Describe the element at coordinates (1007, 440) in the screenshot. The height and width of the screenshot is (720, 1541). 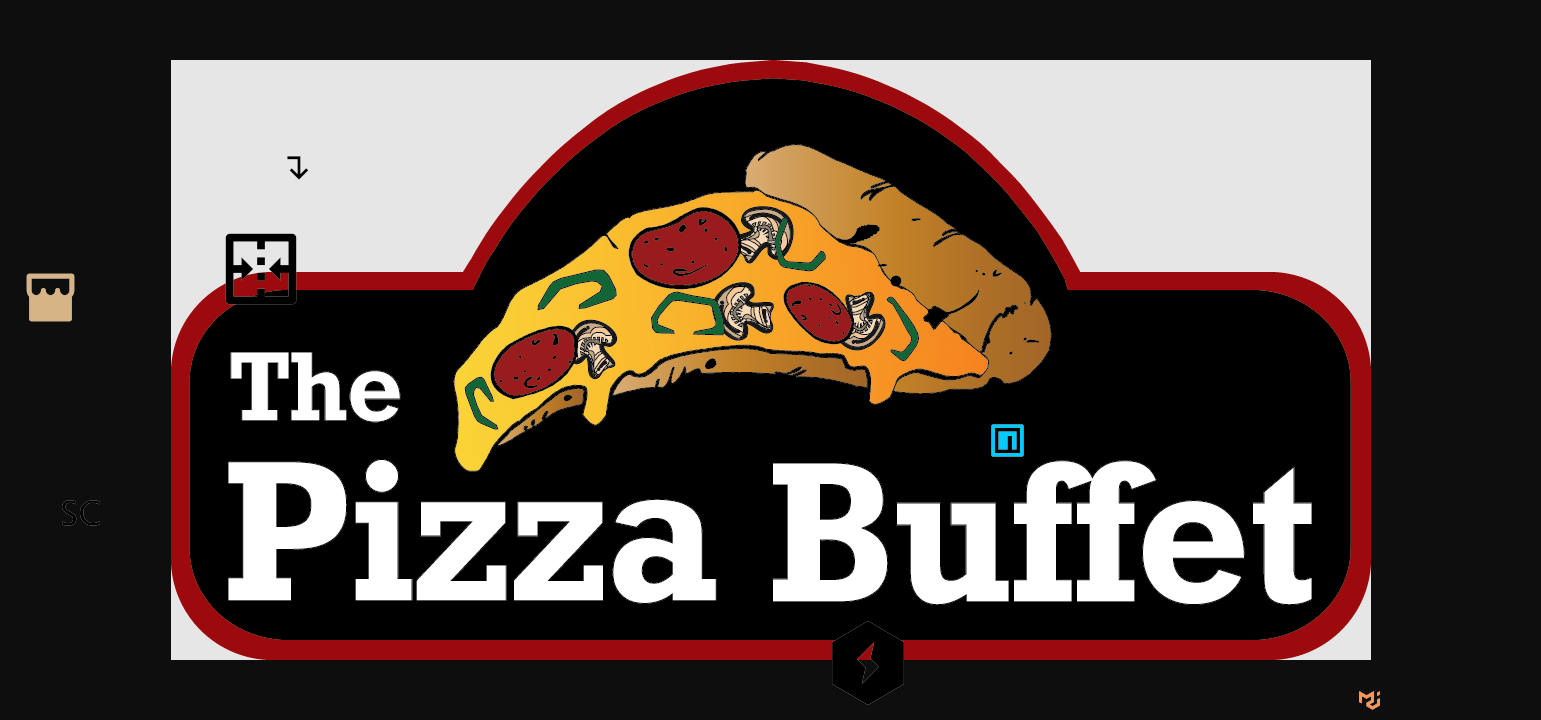
I see `npm package registry logo` at that location.